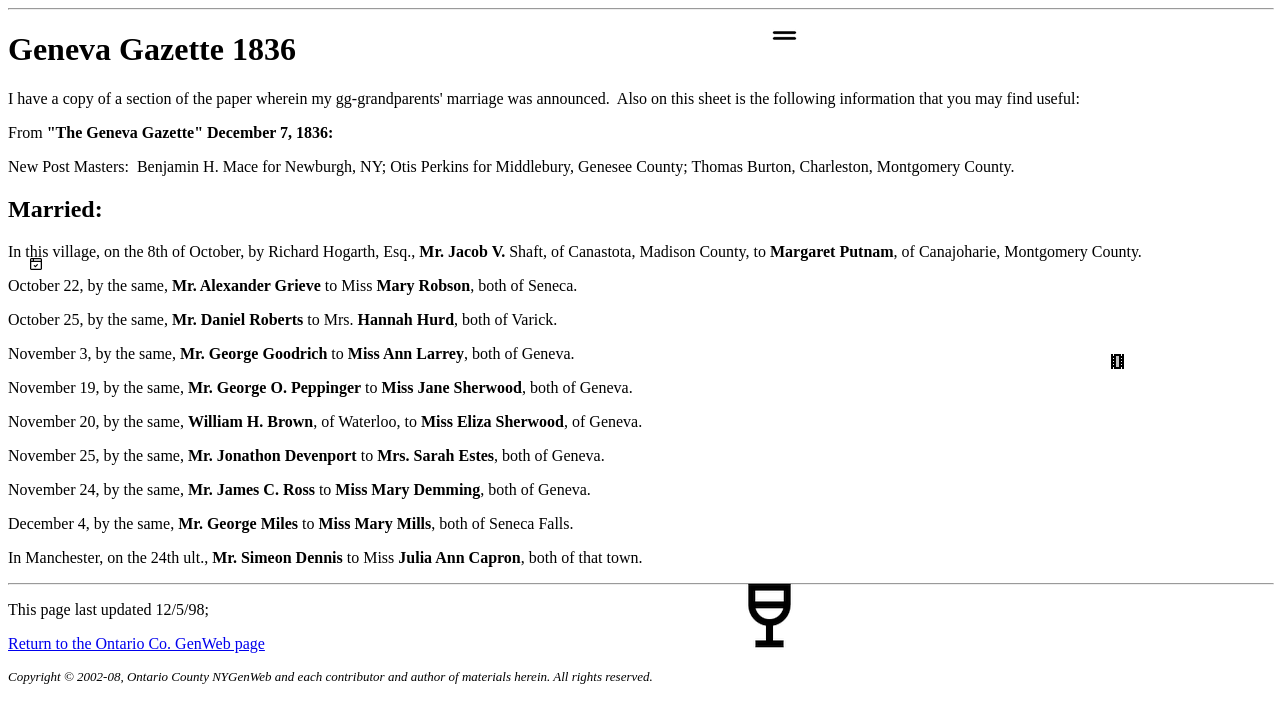 This screenshot has height=720, width=1280. What do you see at coordinates (784, 35) in the screenshot?
I see `drag to reorder items in a list` at bounding box center [784, 35].